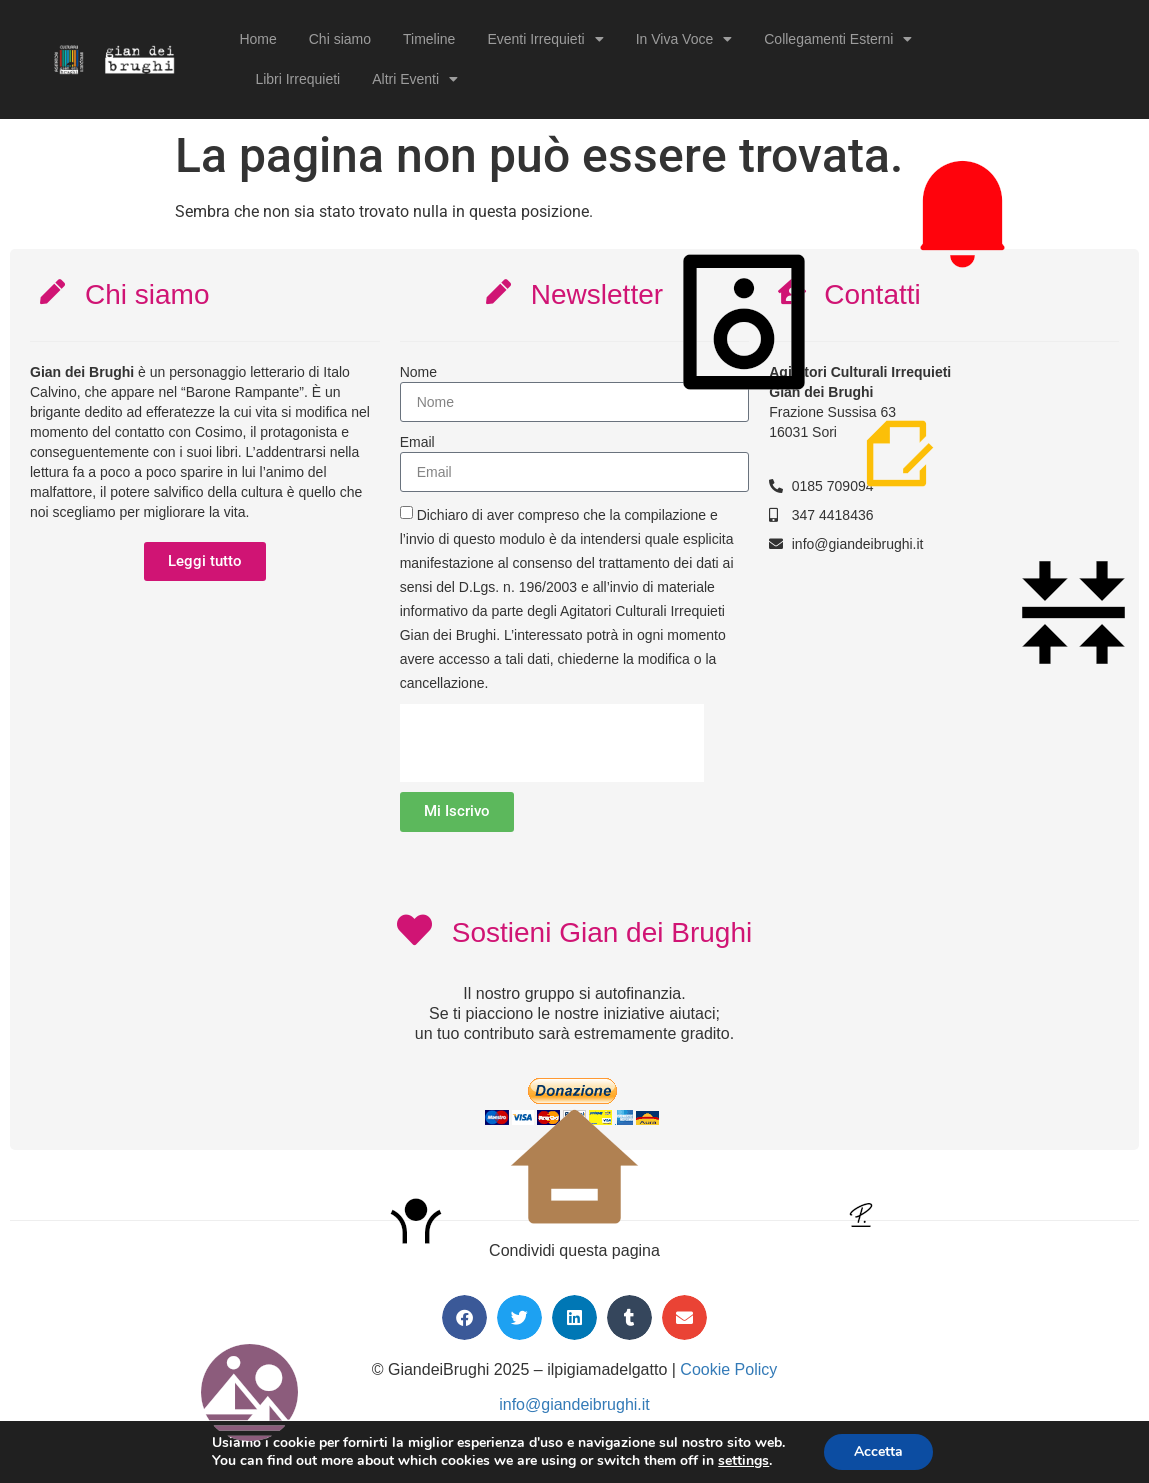 This screenshot has height=1483, width=1149. Describe the element at coordinates (896, 453) in the screenshot. I see `edit a document or file` at that location.